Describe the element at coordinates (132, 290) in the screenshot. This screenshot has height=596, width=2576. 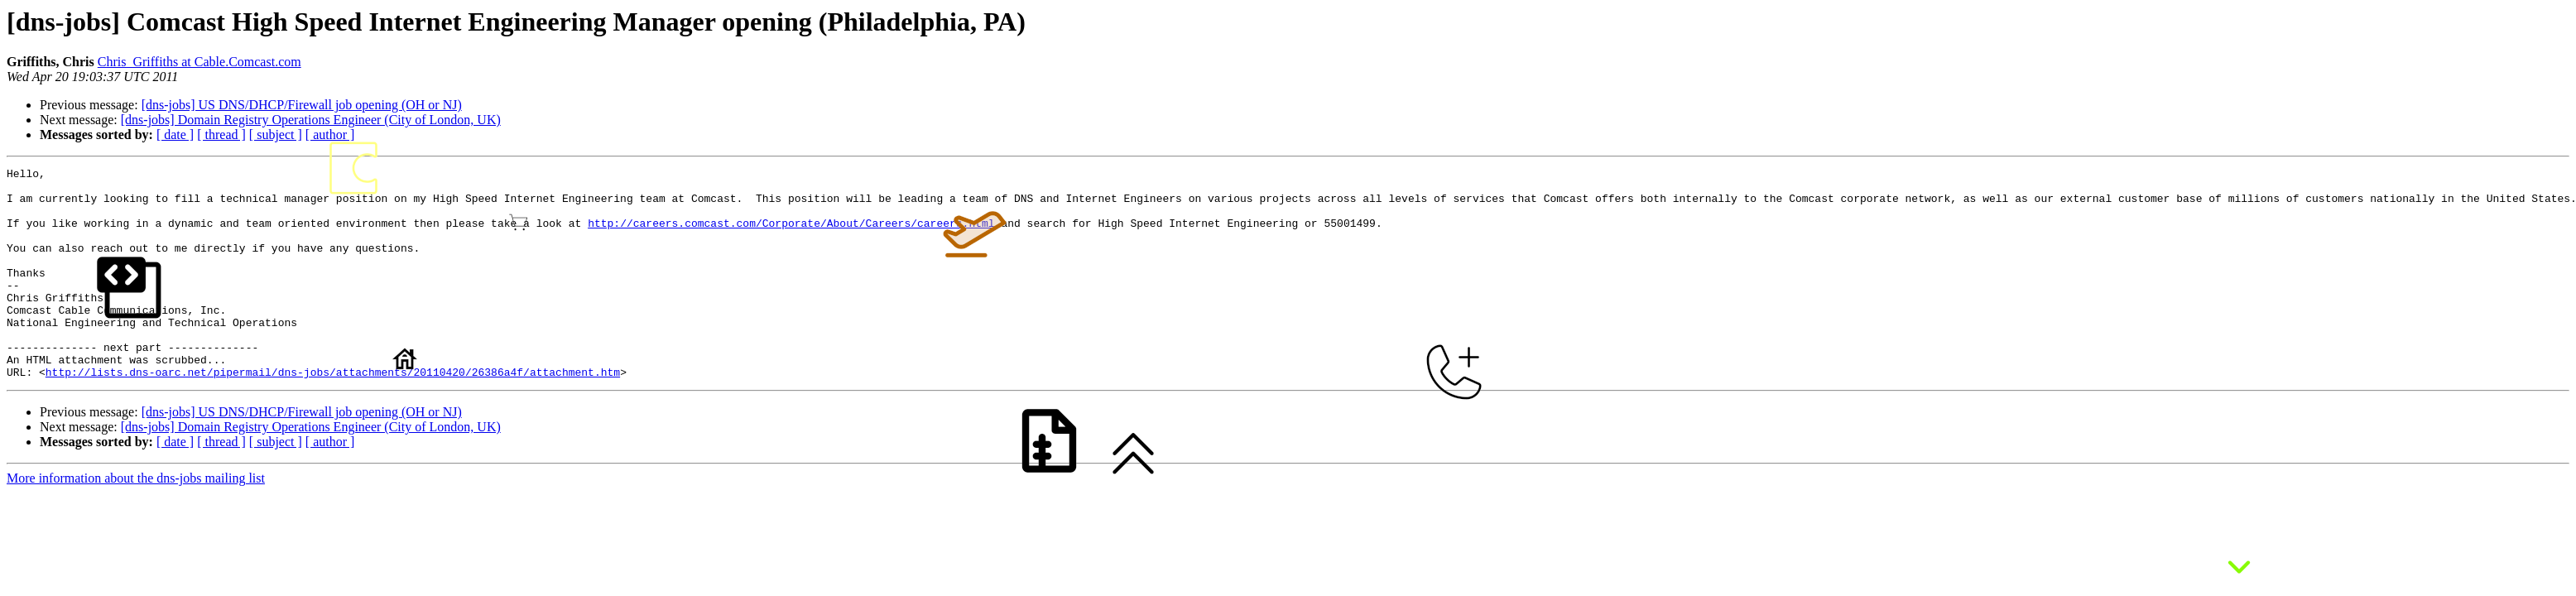
I see `insert a code block` at that location.